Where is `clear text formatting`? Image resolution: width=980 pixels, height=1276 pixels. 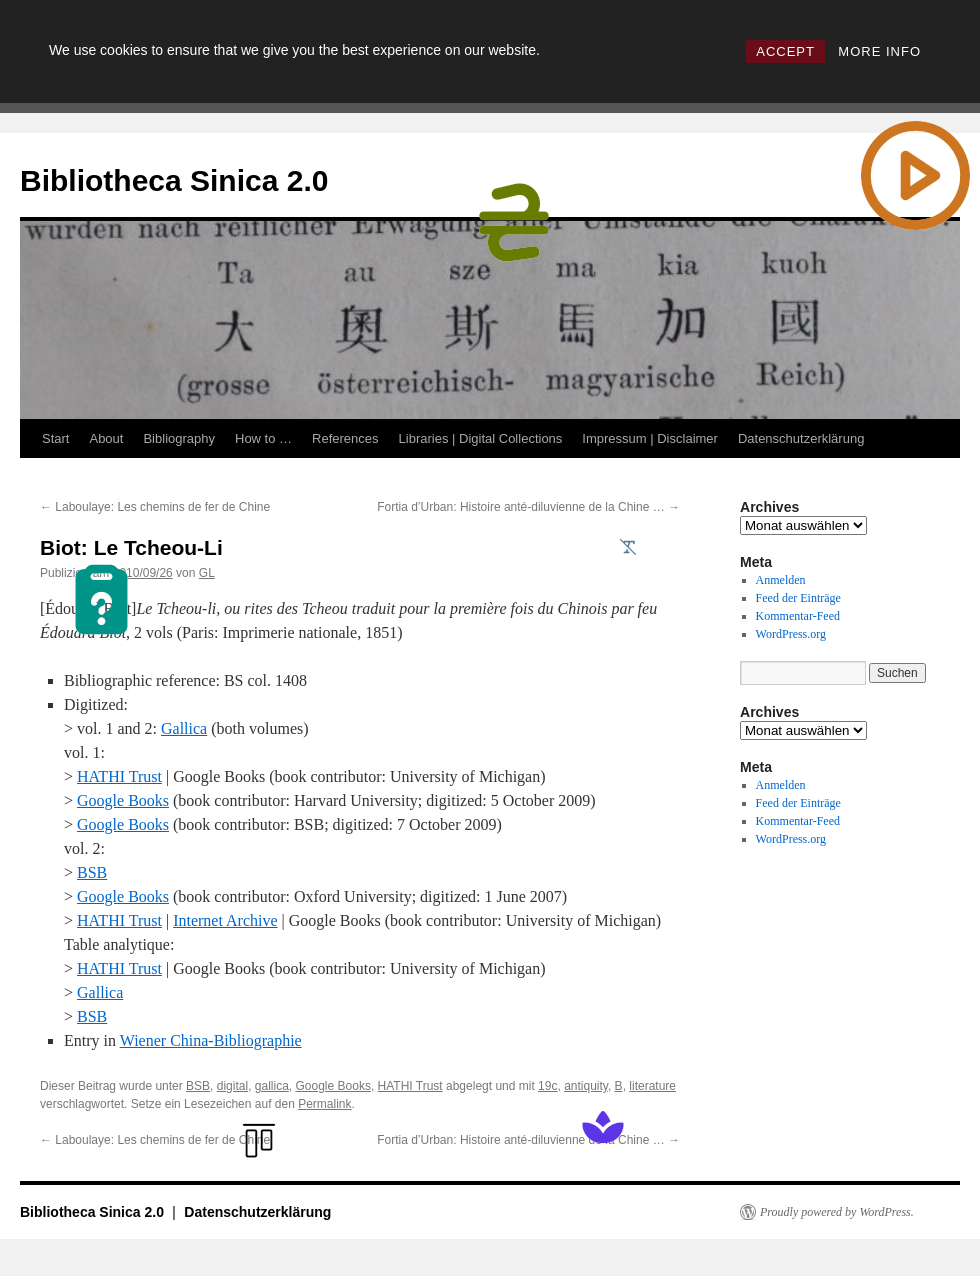 clear text formatting is located at coordinates (628, 547).